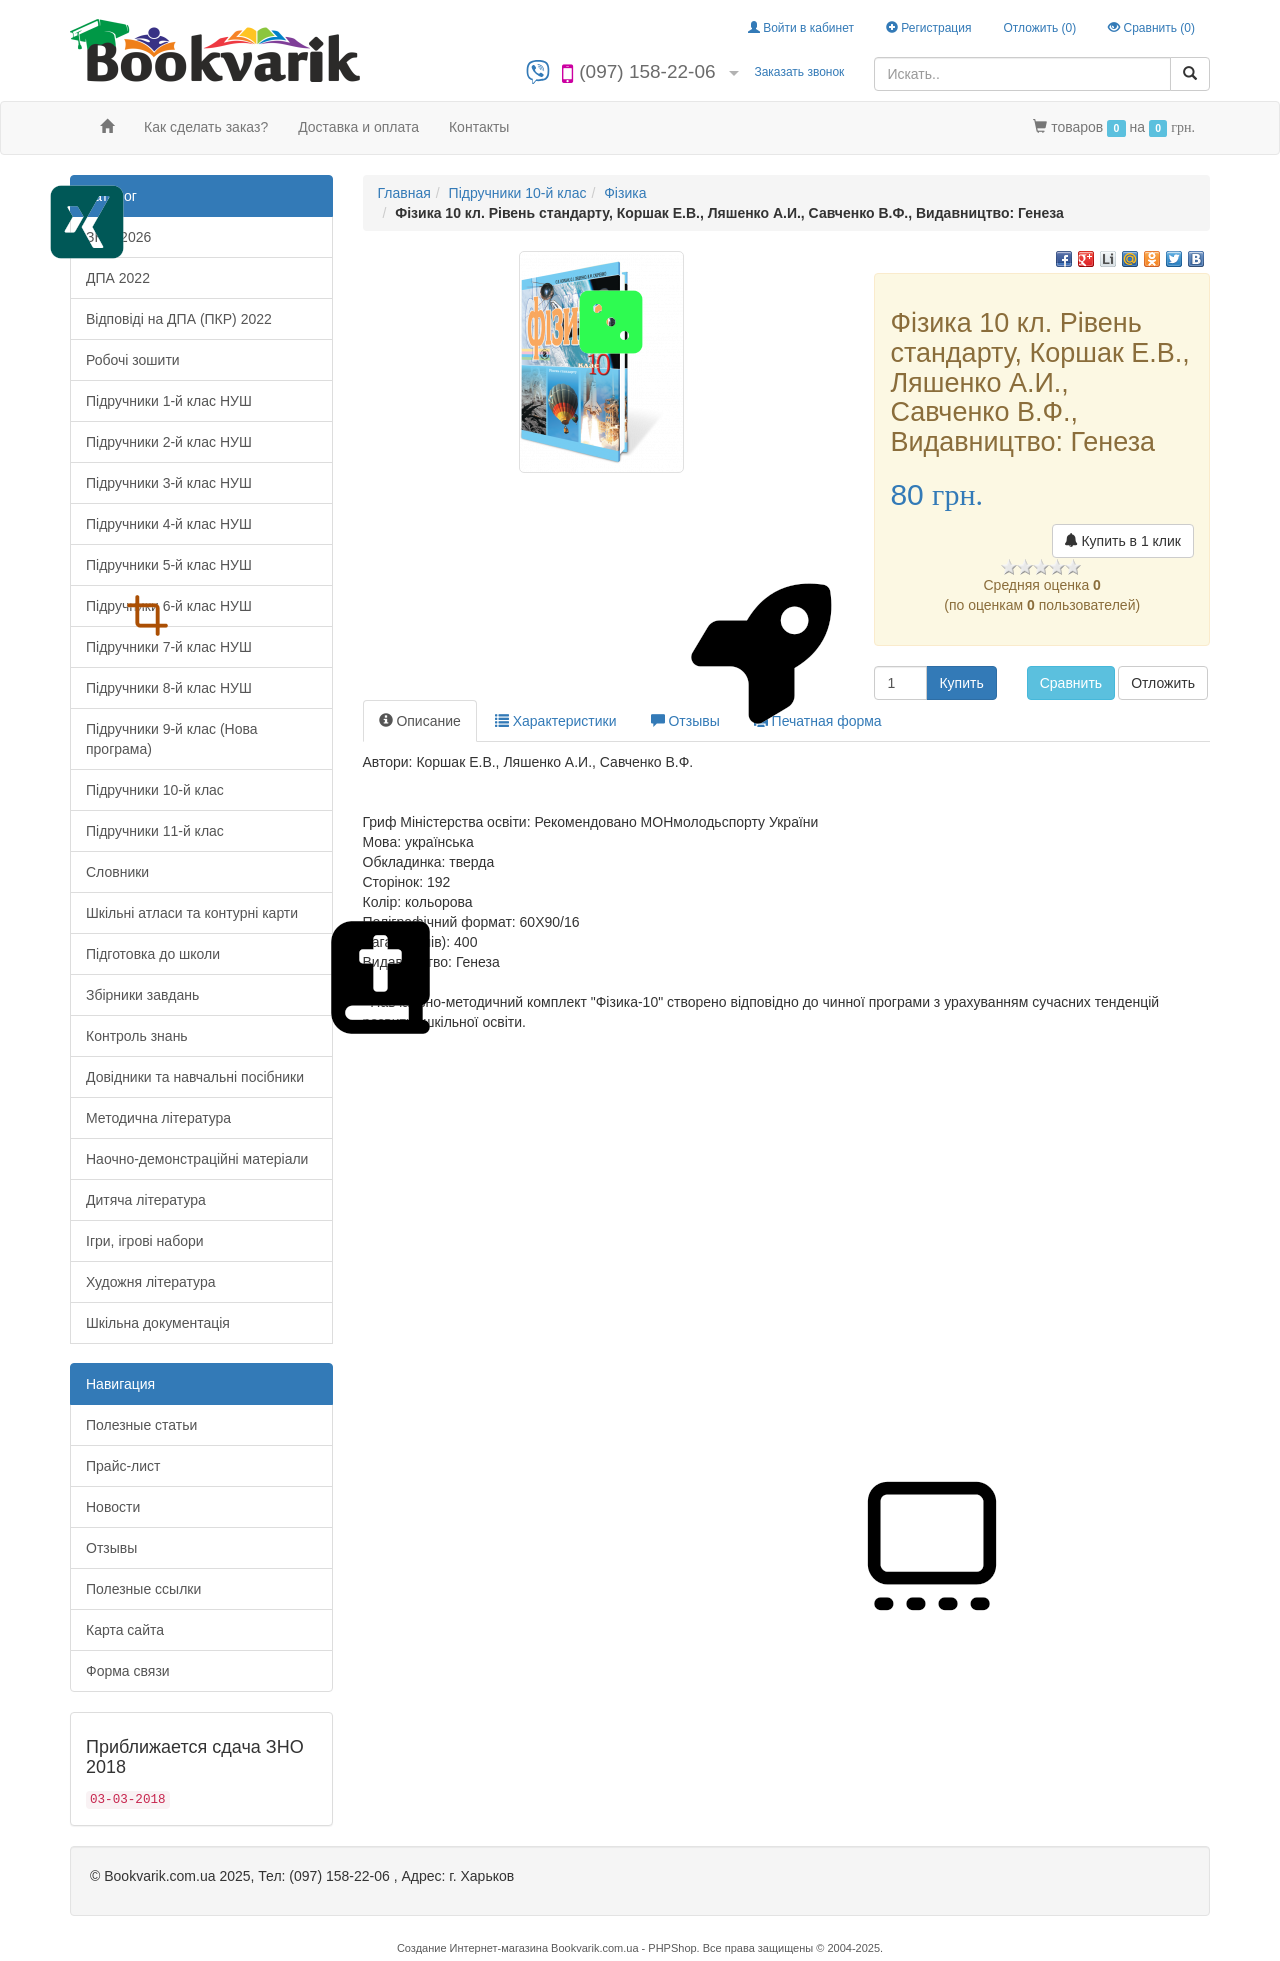 This screenshot has height=1961, width=1280. What do you see at coordinates (932, 1546) in the screenshot?
I see `view gallery in thumbnail grid mode` at bounding box center [932, 1546].